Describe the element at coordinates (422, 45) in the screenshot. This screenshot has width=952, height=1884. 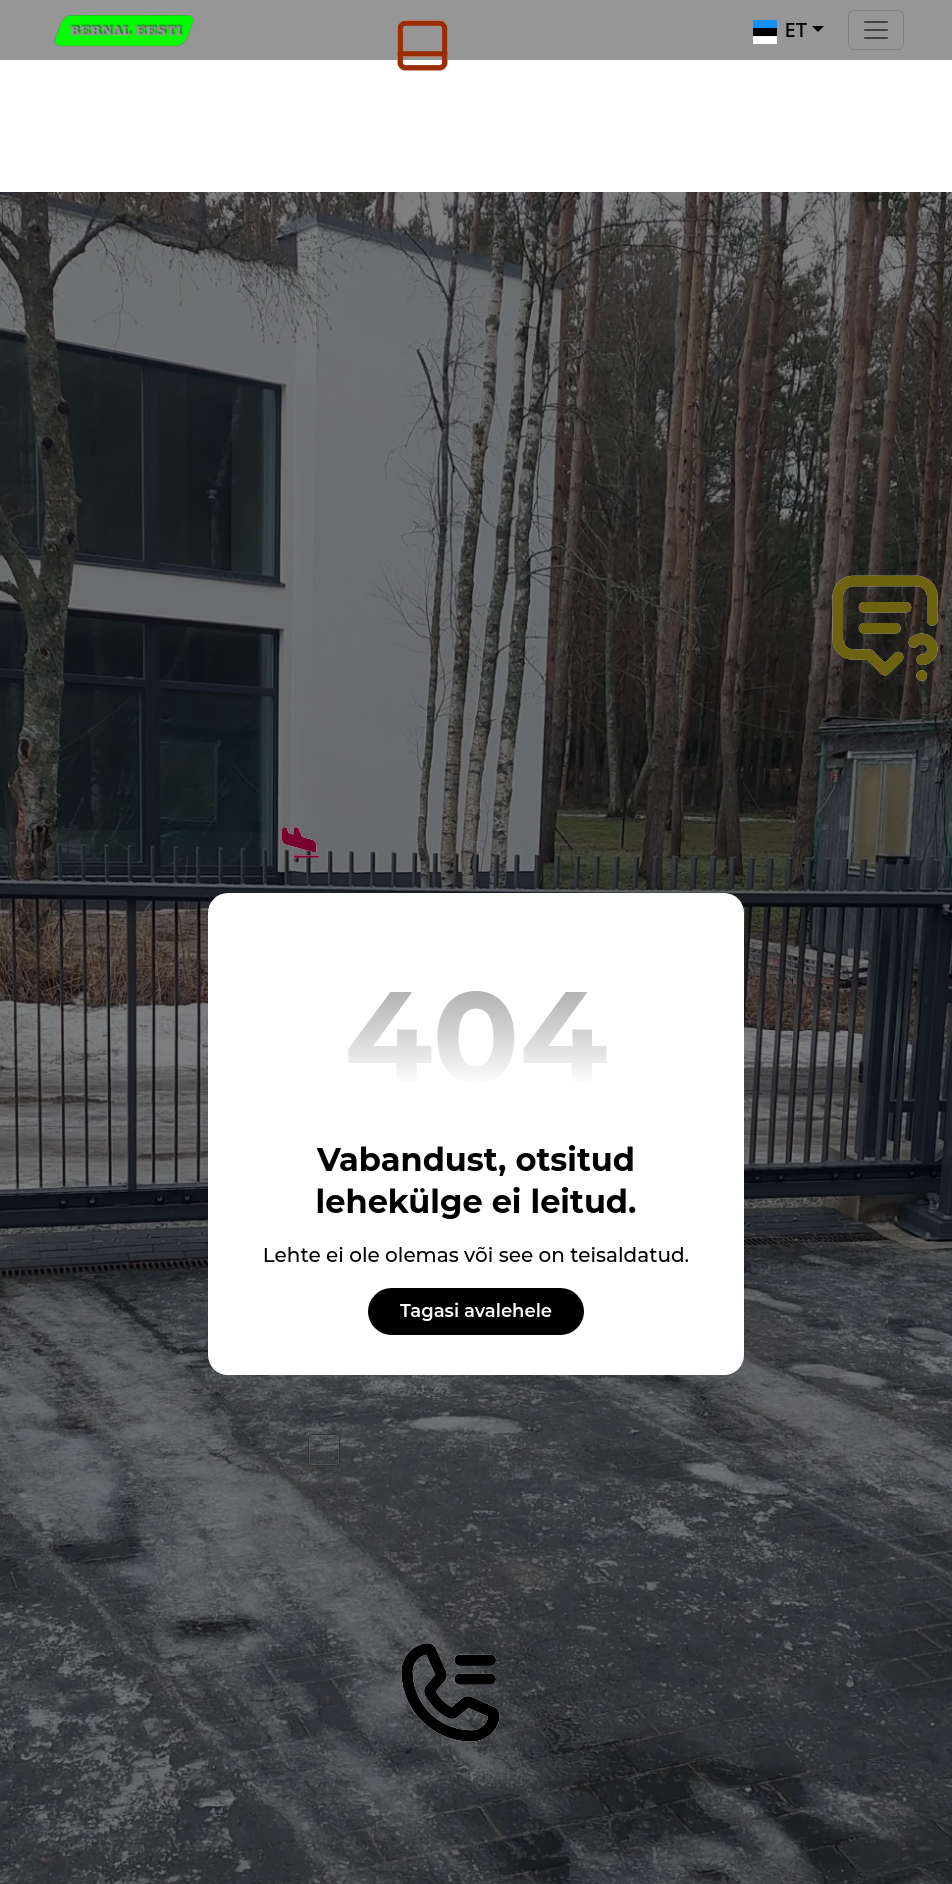
I see `toggle bottom navigation bar visibility` at that location.